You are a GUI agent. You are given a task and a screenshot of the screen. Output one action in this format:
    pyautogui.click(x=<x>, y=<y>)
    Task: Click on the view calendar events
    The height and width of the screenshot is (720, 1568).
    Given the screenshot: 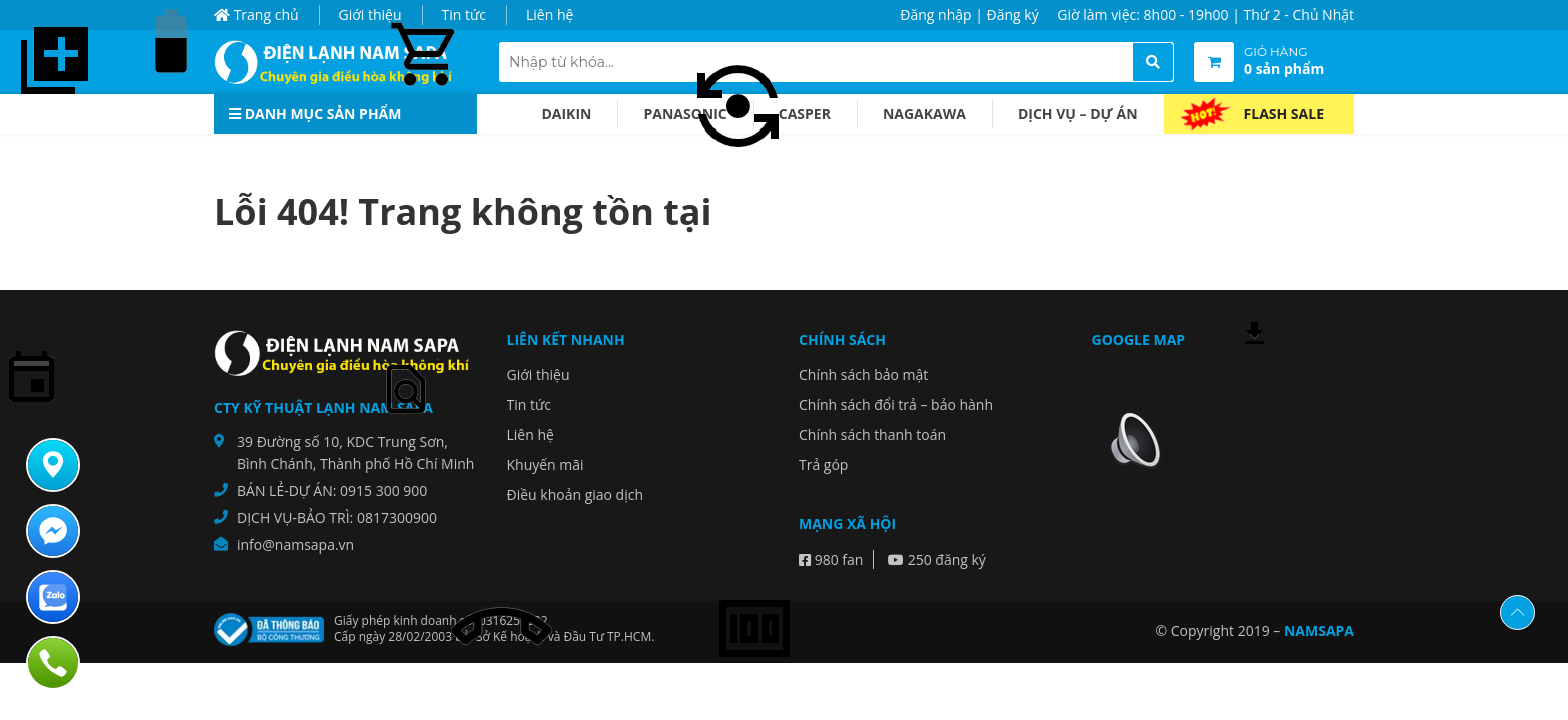 What is the action you would take?
    pyautogui.click(x=31, y=376)
    